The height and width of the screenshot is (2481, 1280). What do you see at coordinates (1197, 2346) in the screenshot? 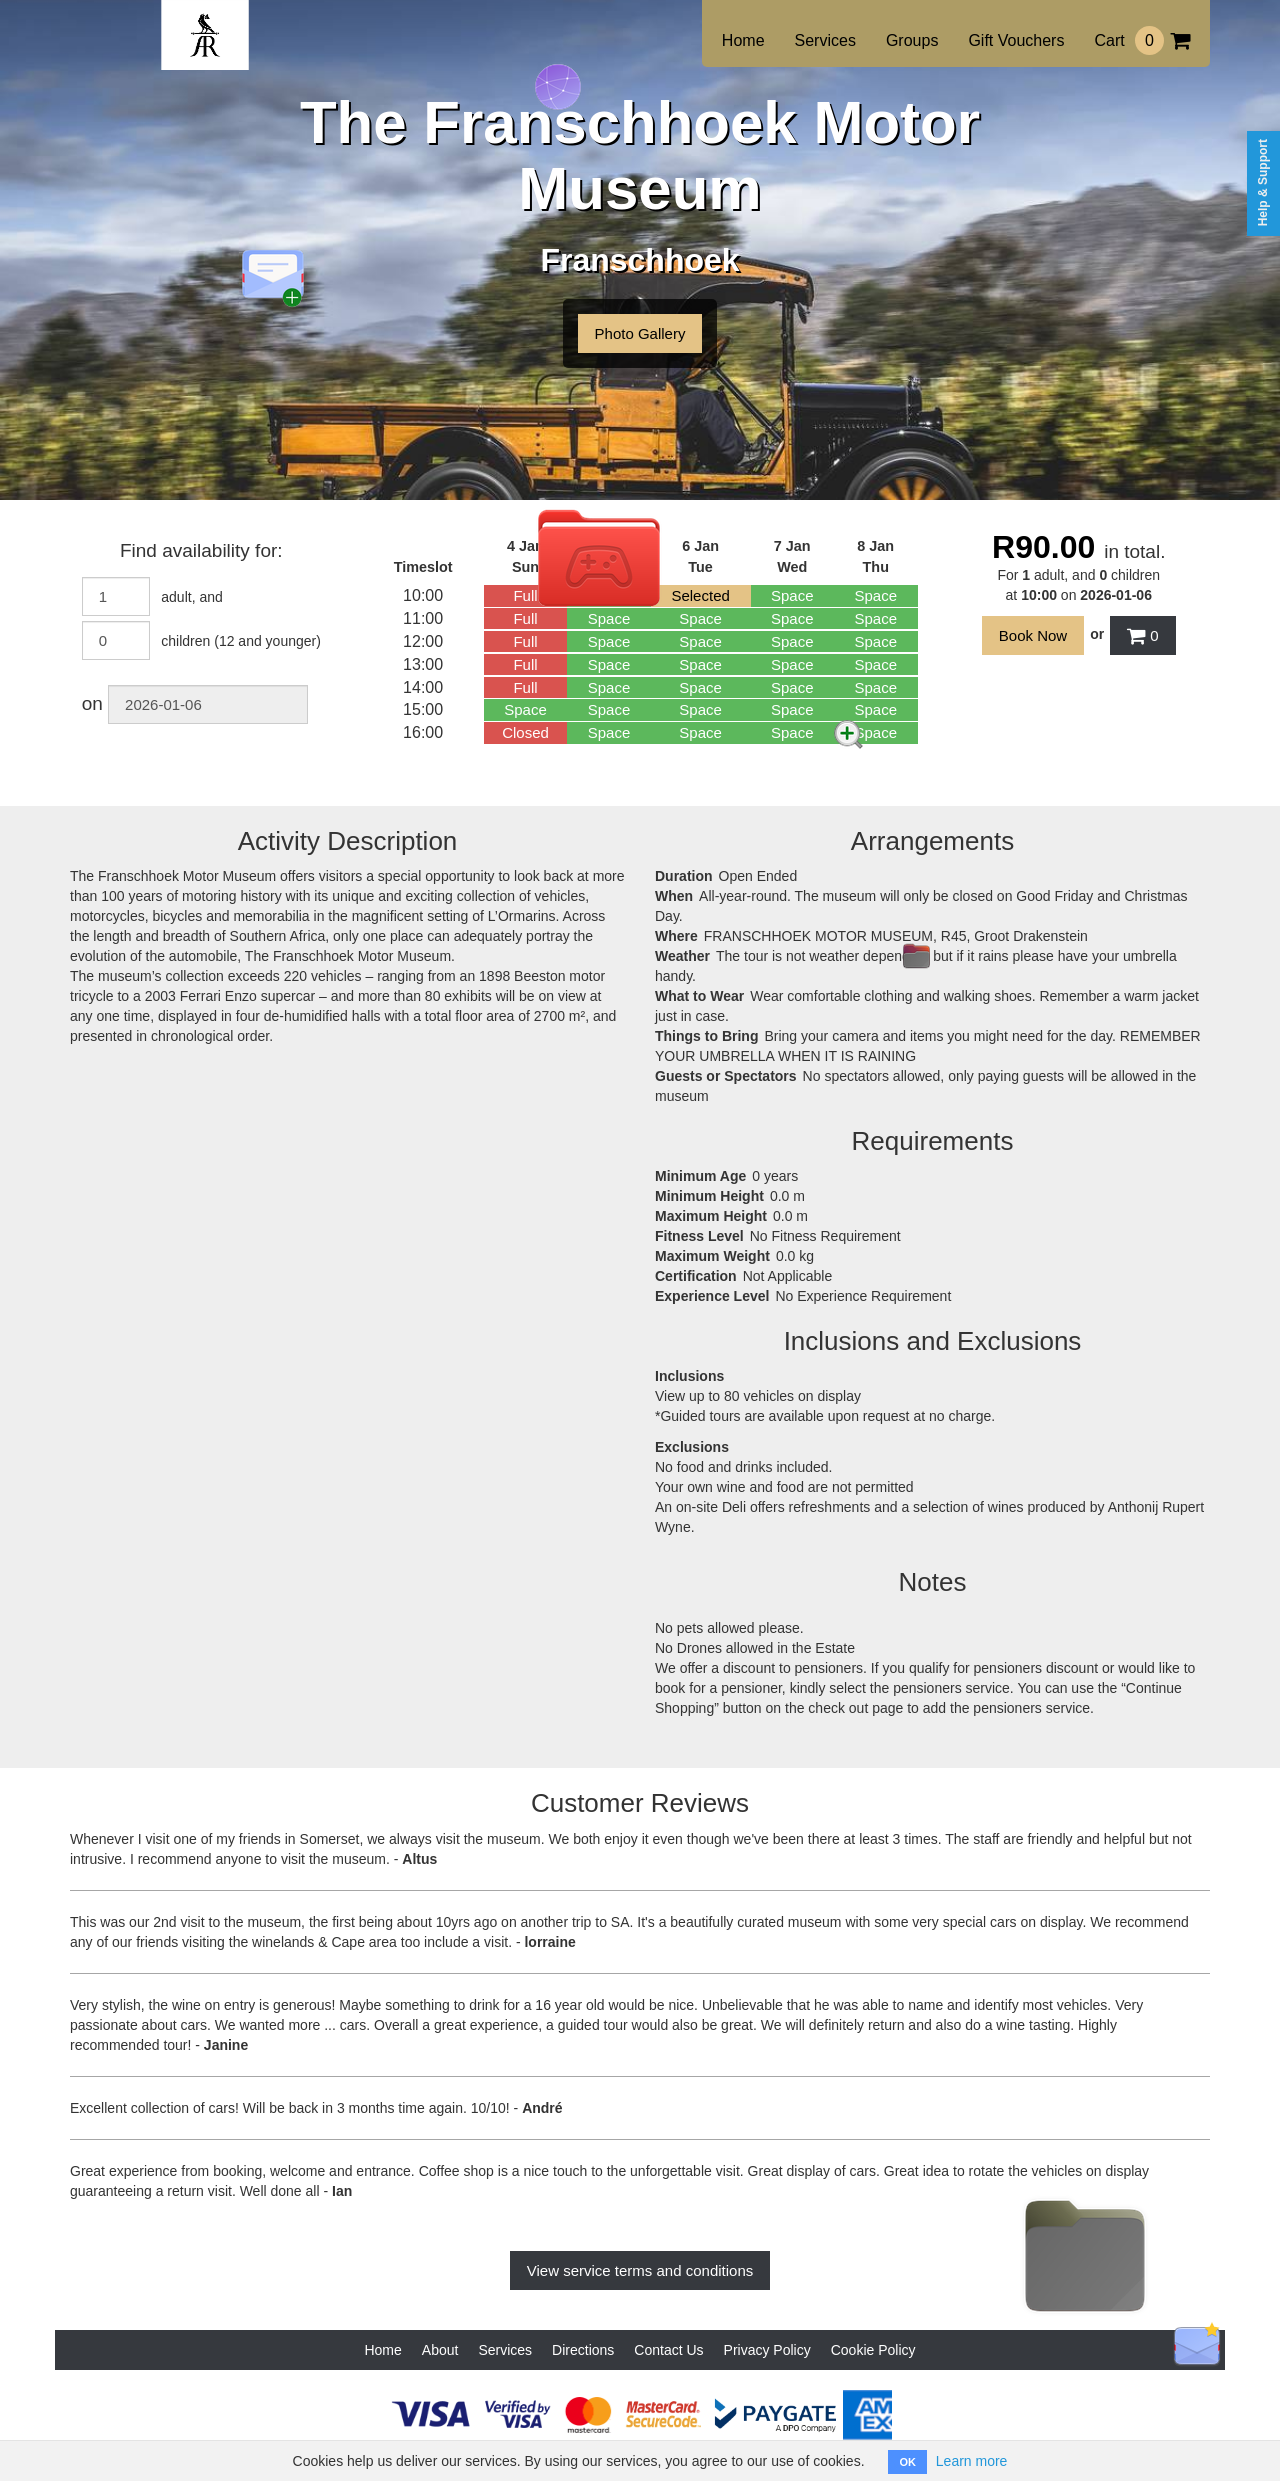
I see `mark email as unread` at bounding box center [1197, 2346].